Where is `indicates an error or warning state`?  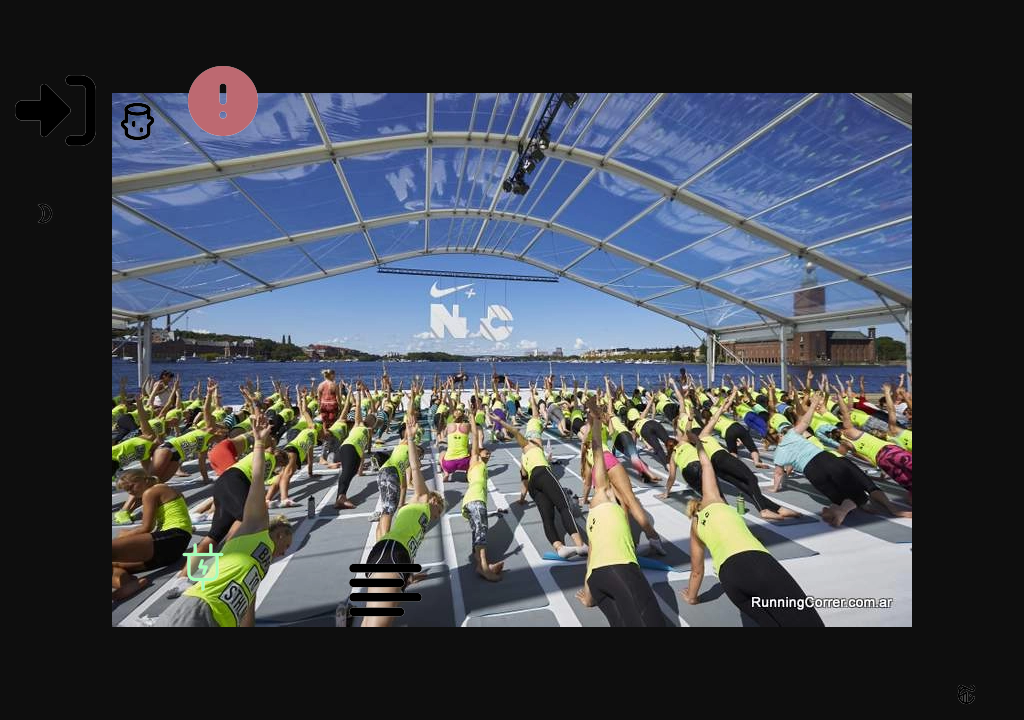
indicates an error or warning state is located at coordinates (223, 101).